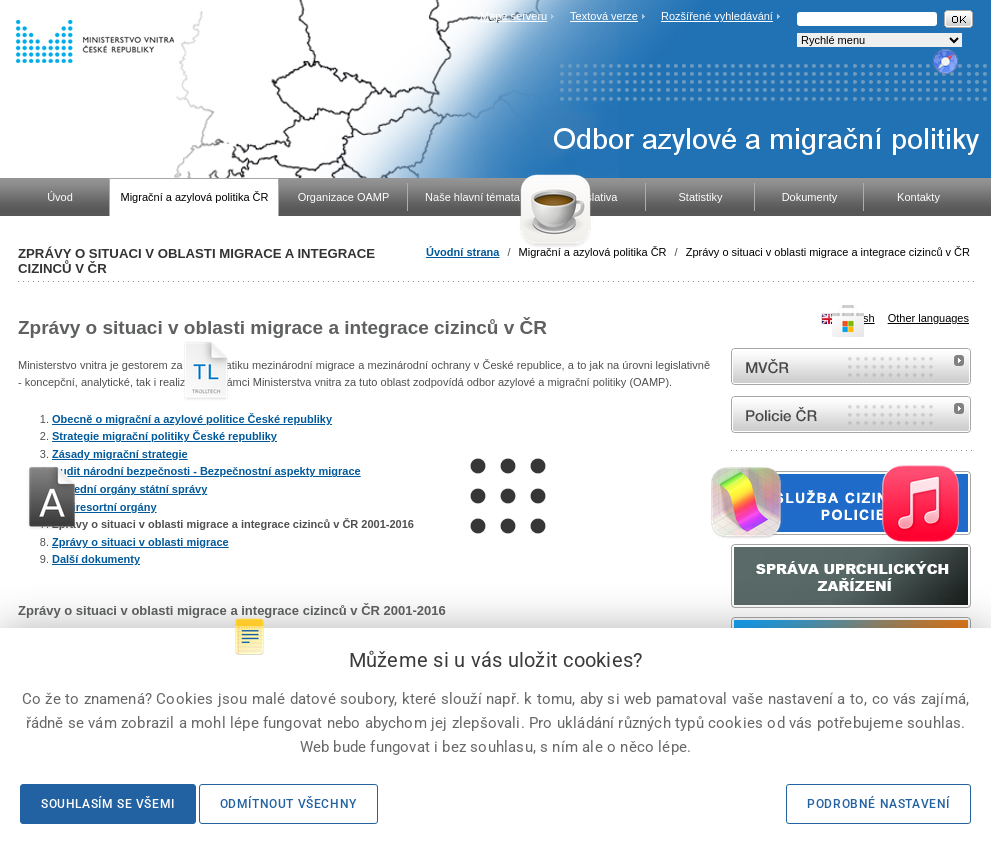 The image size is (991, 844). What do you see at coordinates (52, 498) in the screenshot?
I see `a generic font file` at bounding box center [52, 498].